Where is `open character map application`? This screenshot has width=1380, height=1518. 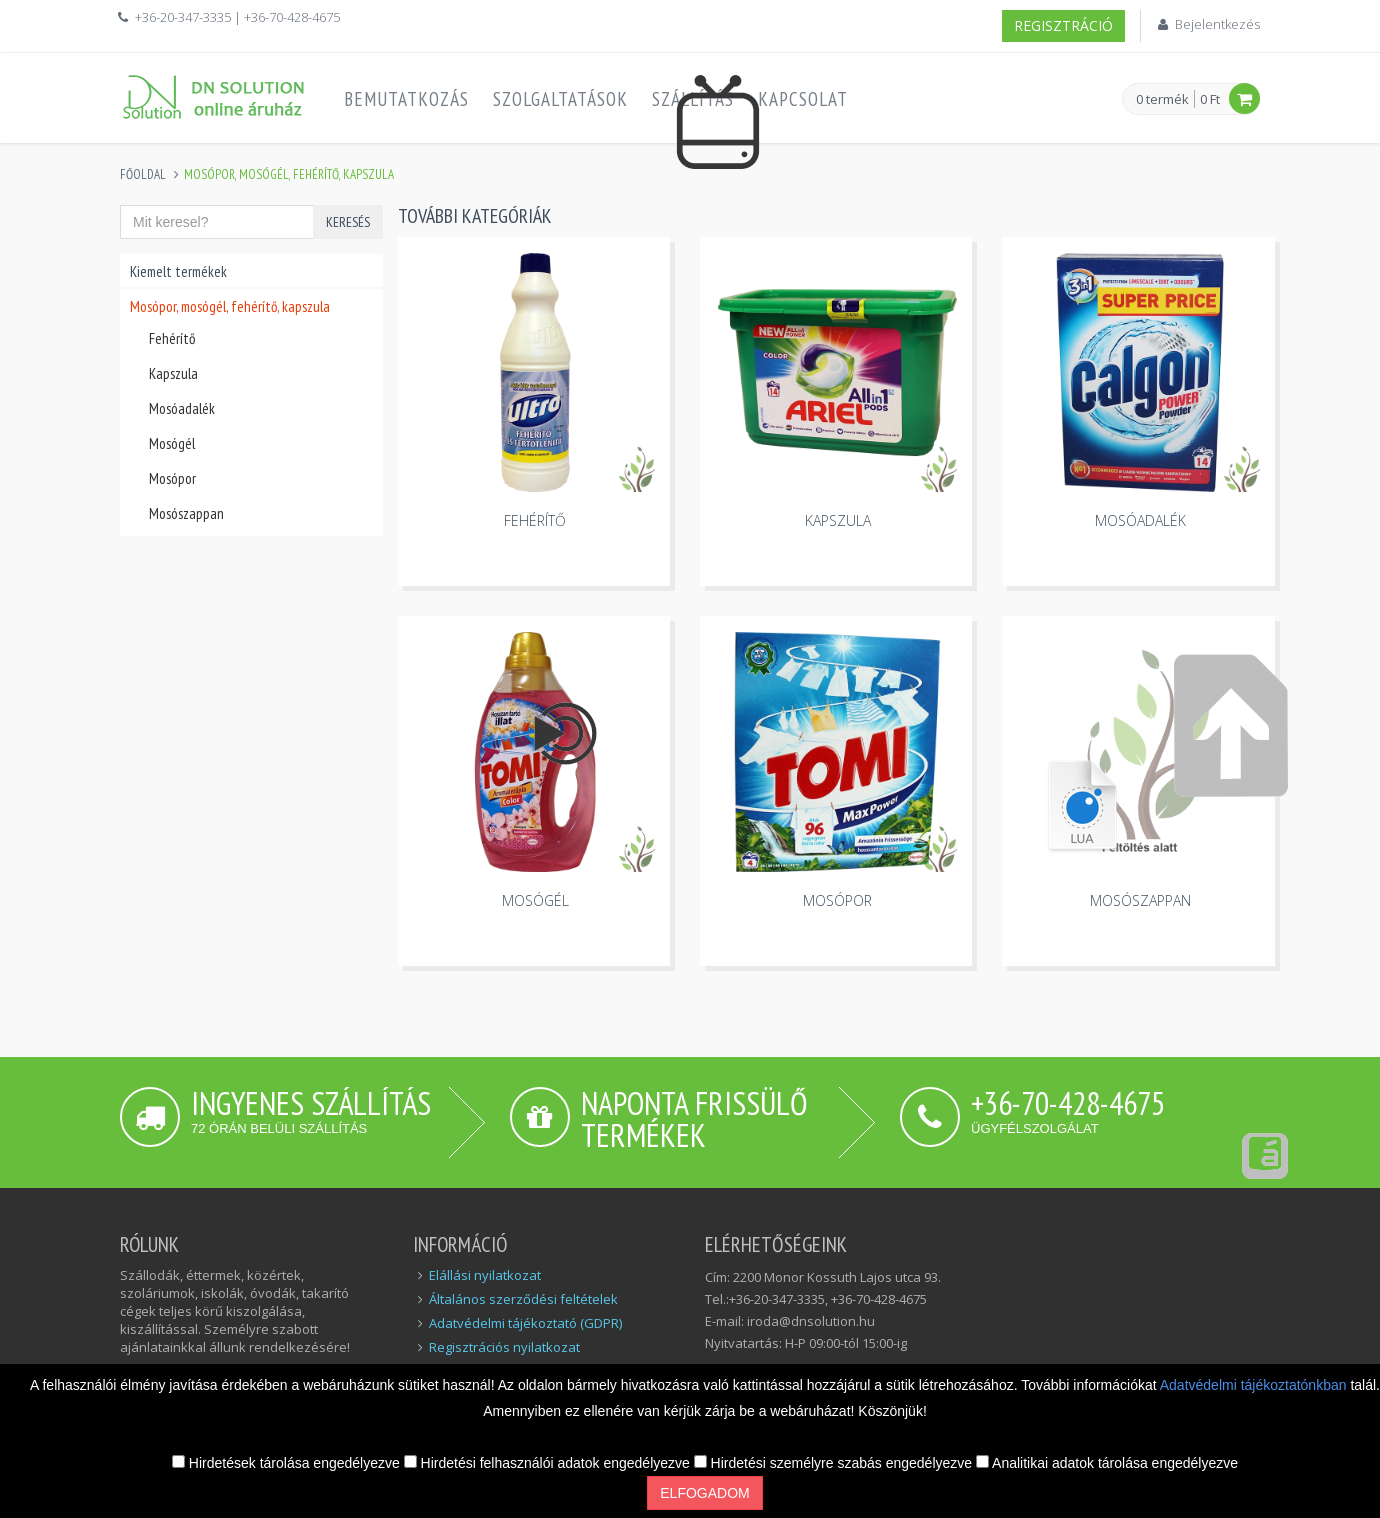
open character map application is located at coordinates (1265, 1156).